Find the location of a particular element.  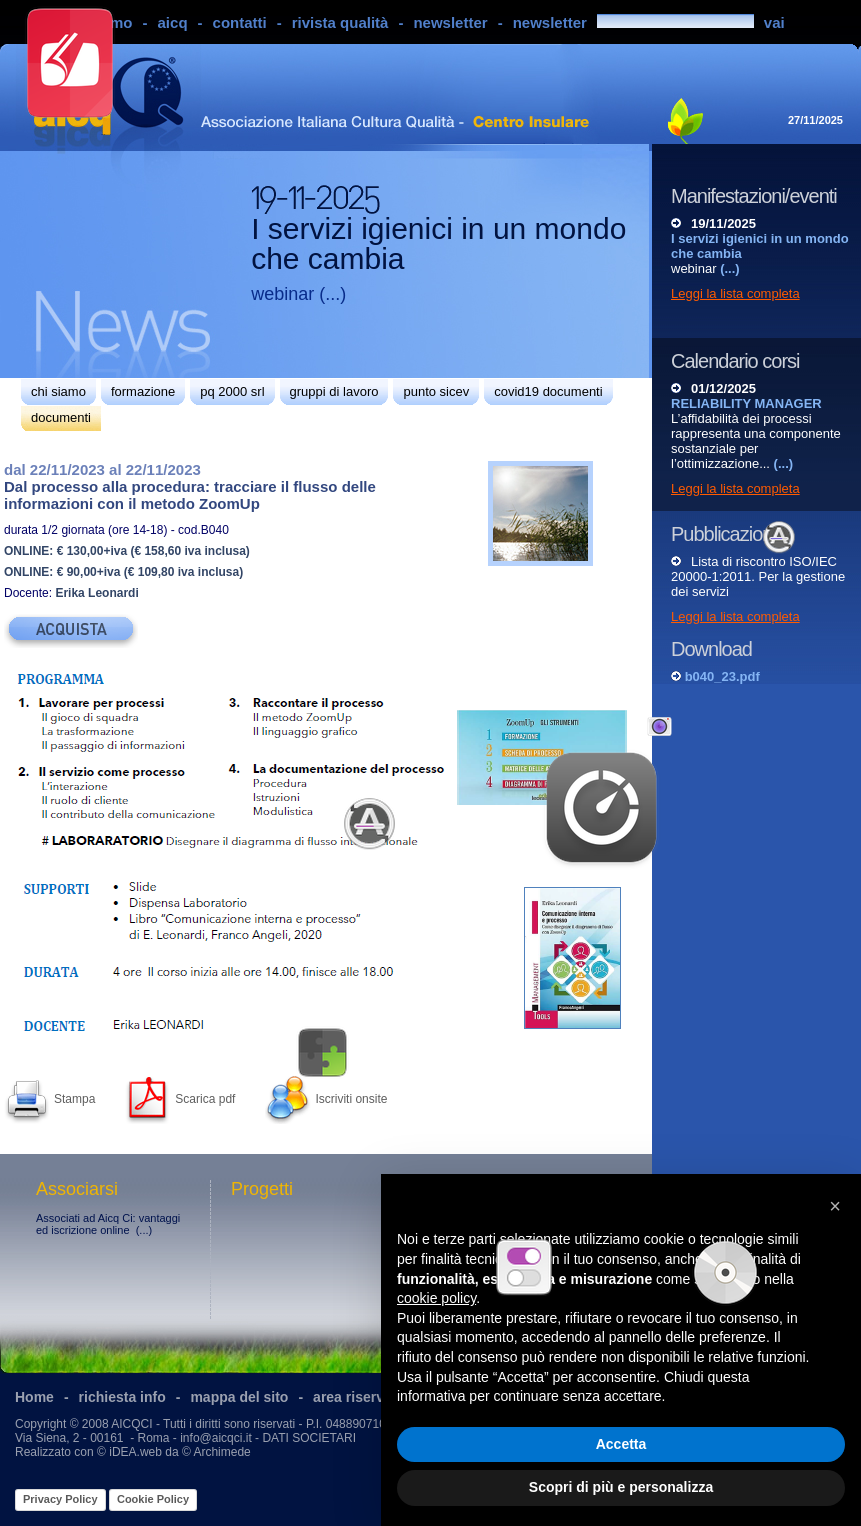

open the camera app is located at coordinates (659, 726).